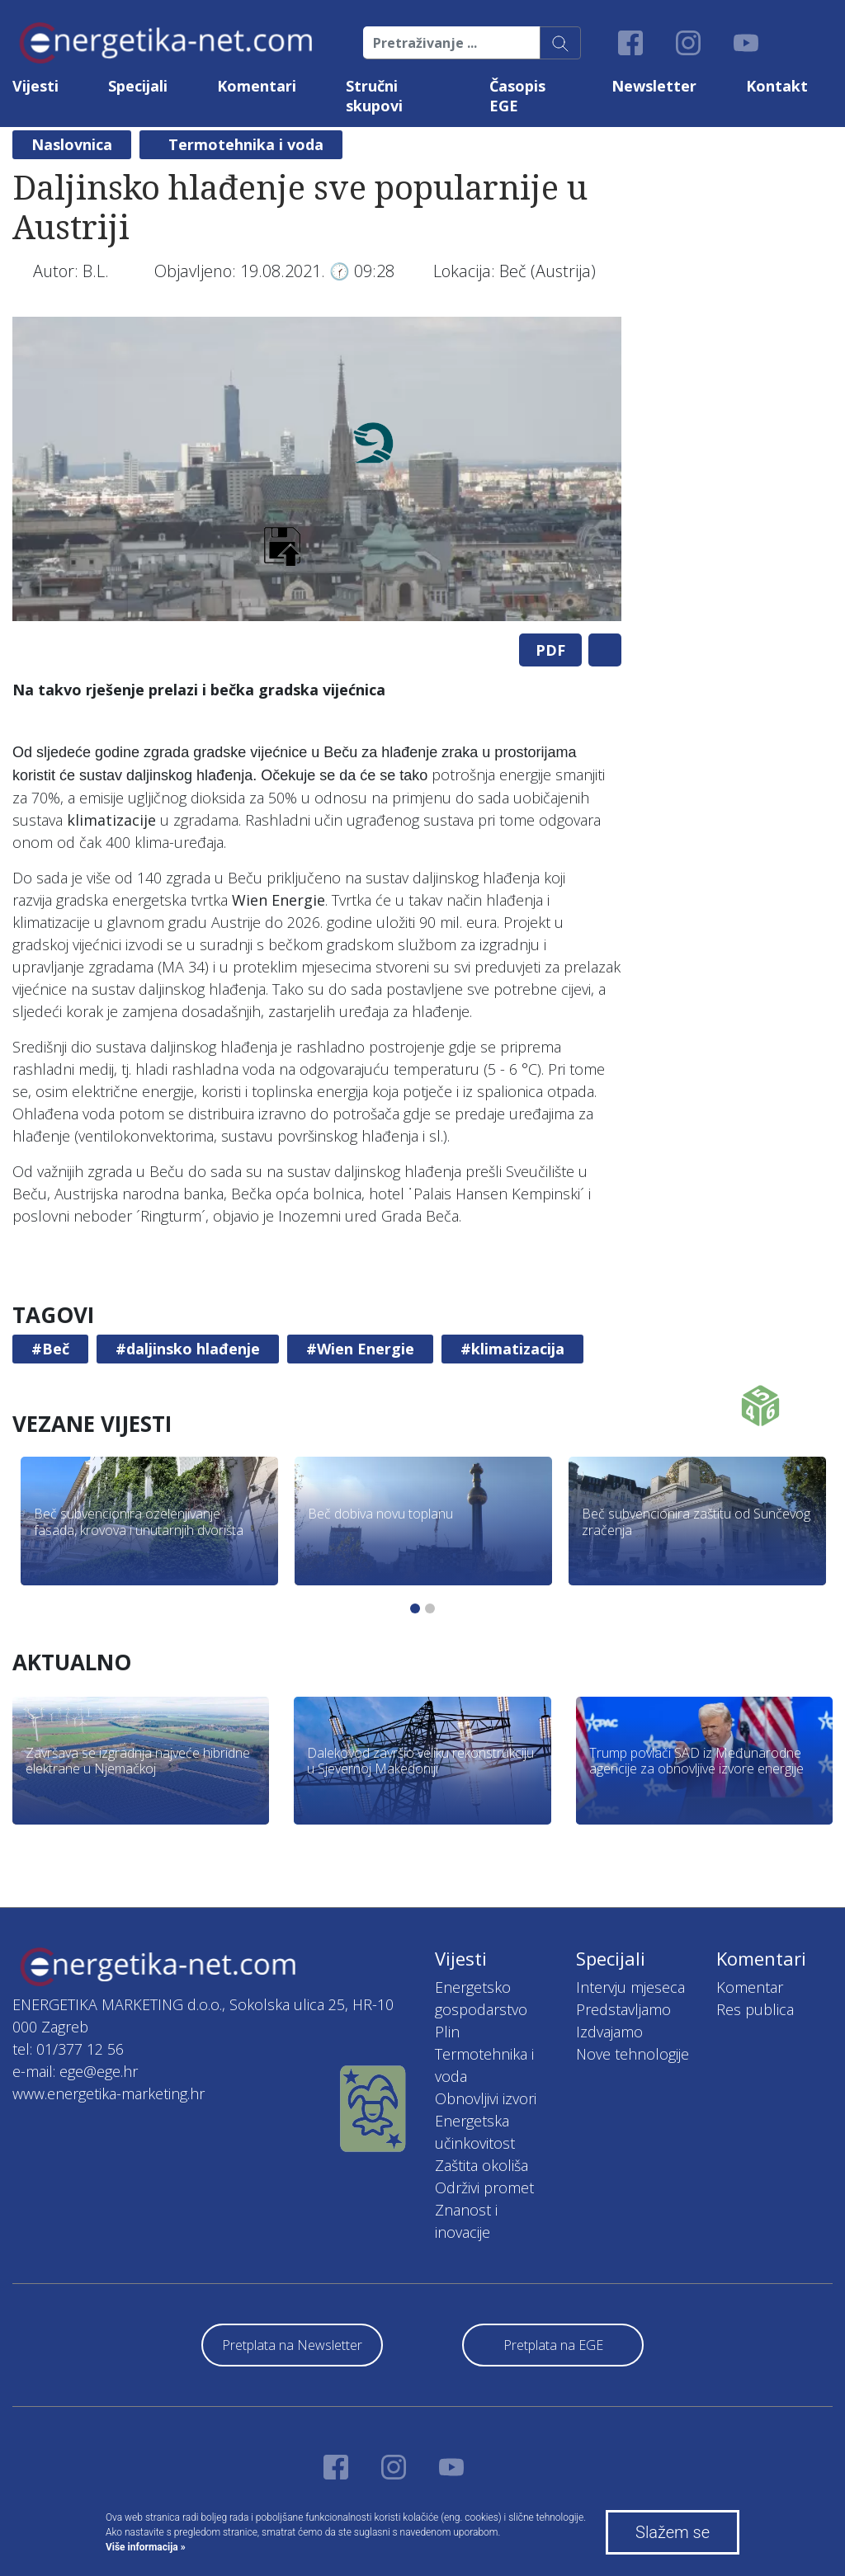 Image resolution: width=845 pixels, height=2576 pixels. What do you see at coordinates (760, 1406) in the screenshot?
I see `roll the dice or start a random action` at bounding box center [760, 1406].